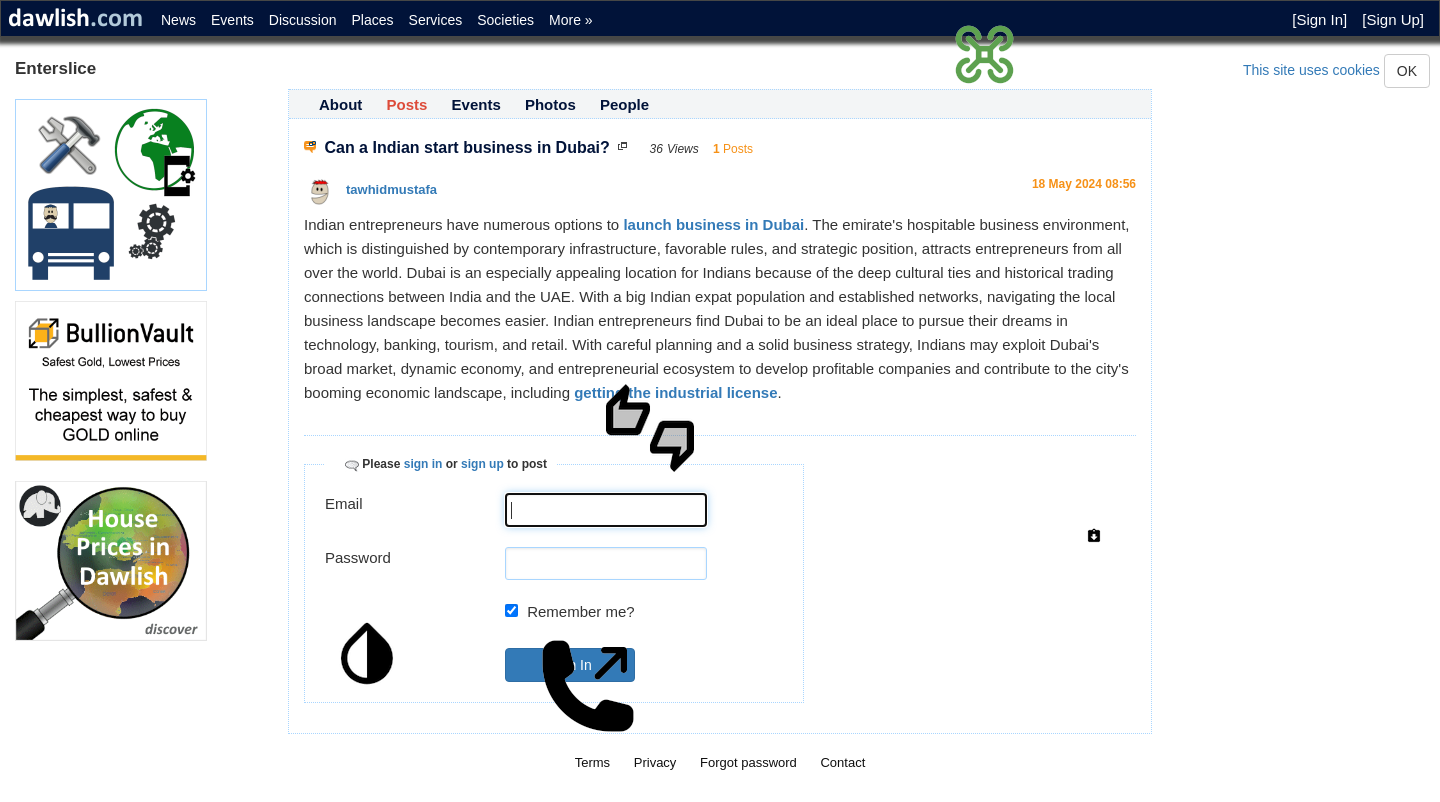  Describe the element at coordinates (588, 686) in the screenshot. I see `make an outgoing call` at that location.